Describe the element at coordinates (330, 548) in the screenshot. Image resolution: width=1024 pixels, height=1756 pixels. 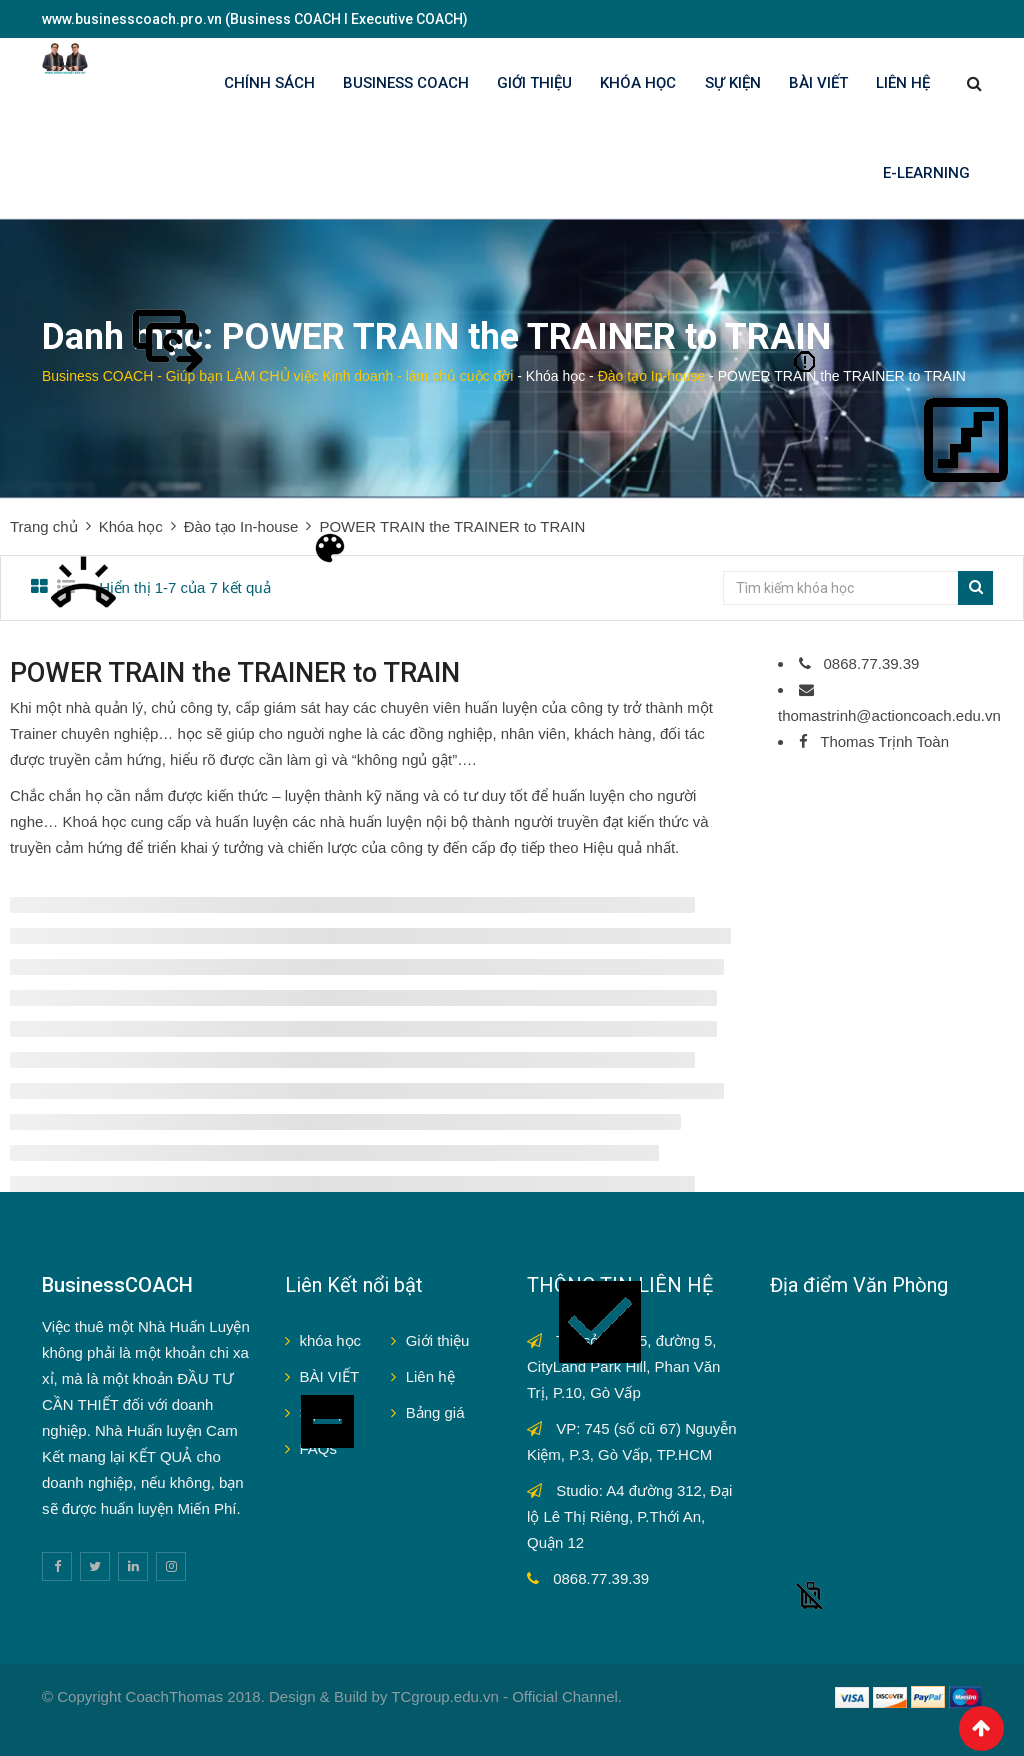
I see `access color or theme customization options` at that location.